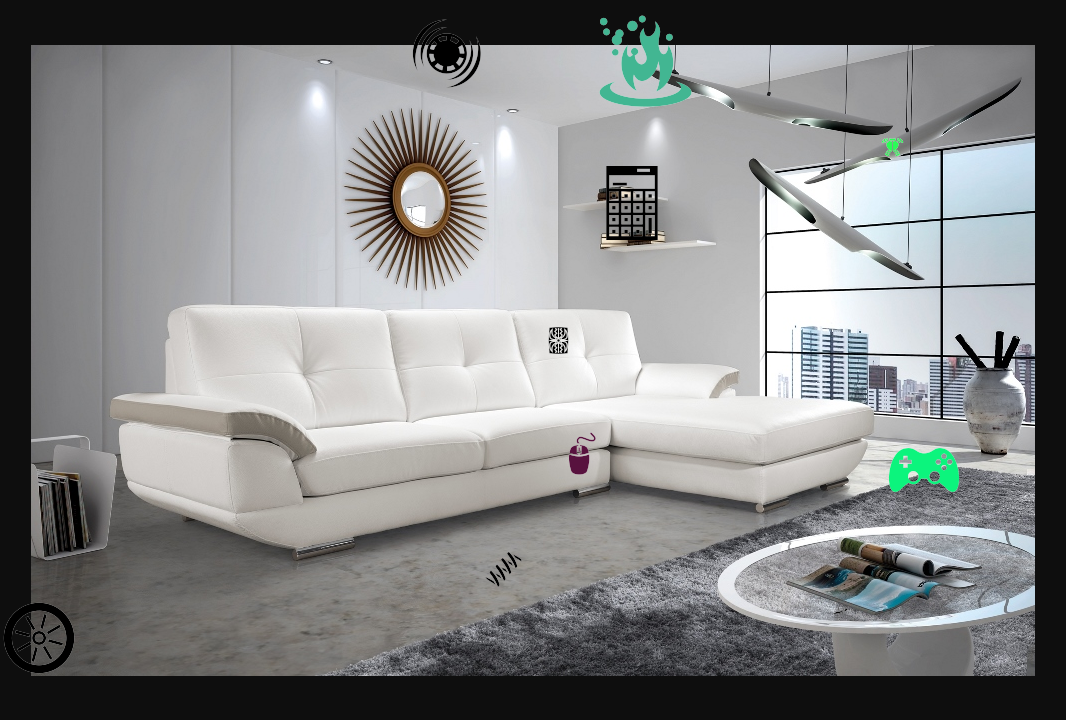 This screenshot has height=720, width=1066. What do you see at coordinates (632, 203) in the screenshot?
I see `open the calculator app` at bounding box center [632, 203].